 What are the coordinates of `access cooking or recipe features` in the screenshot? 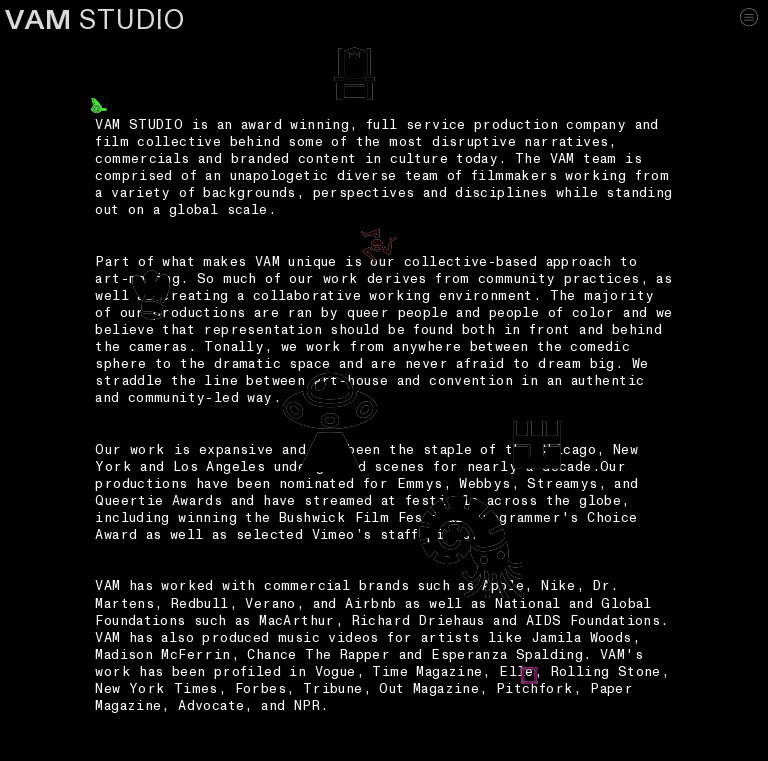 It's located at (151, 295).